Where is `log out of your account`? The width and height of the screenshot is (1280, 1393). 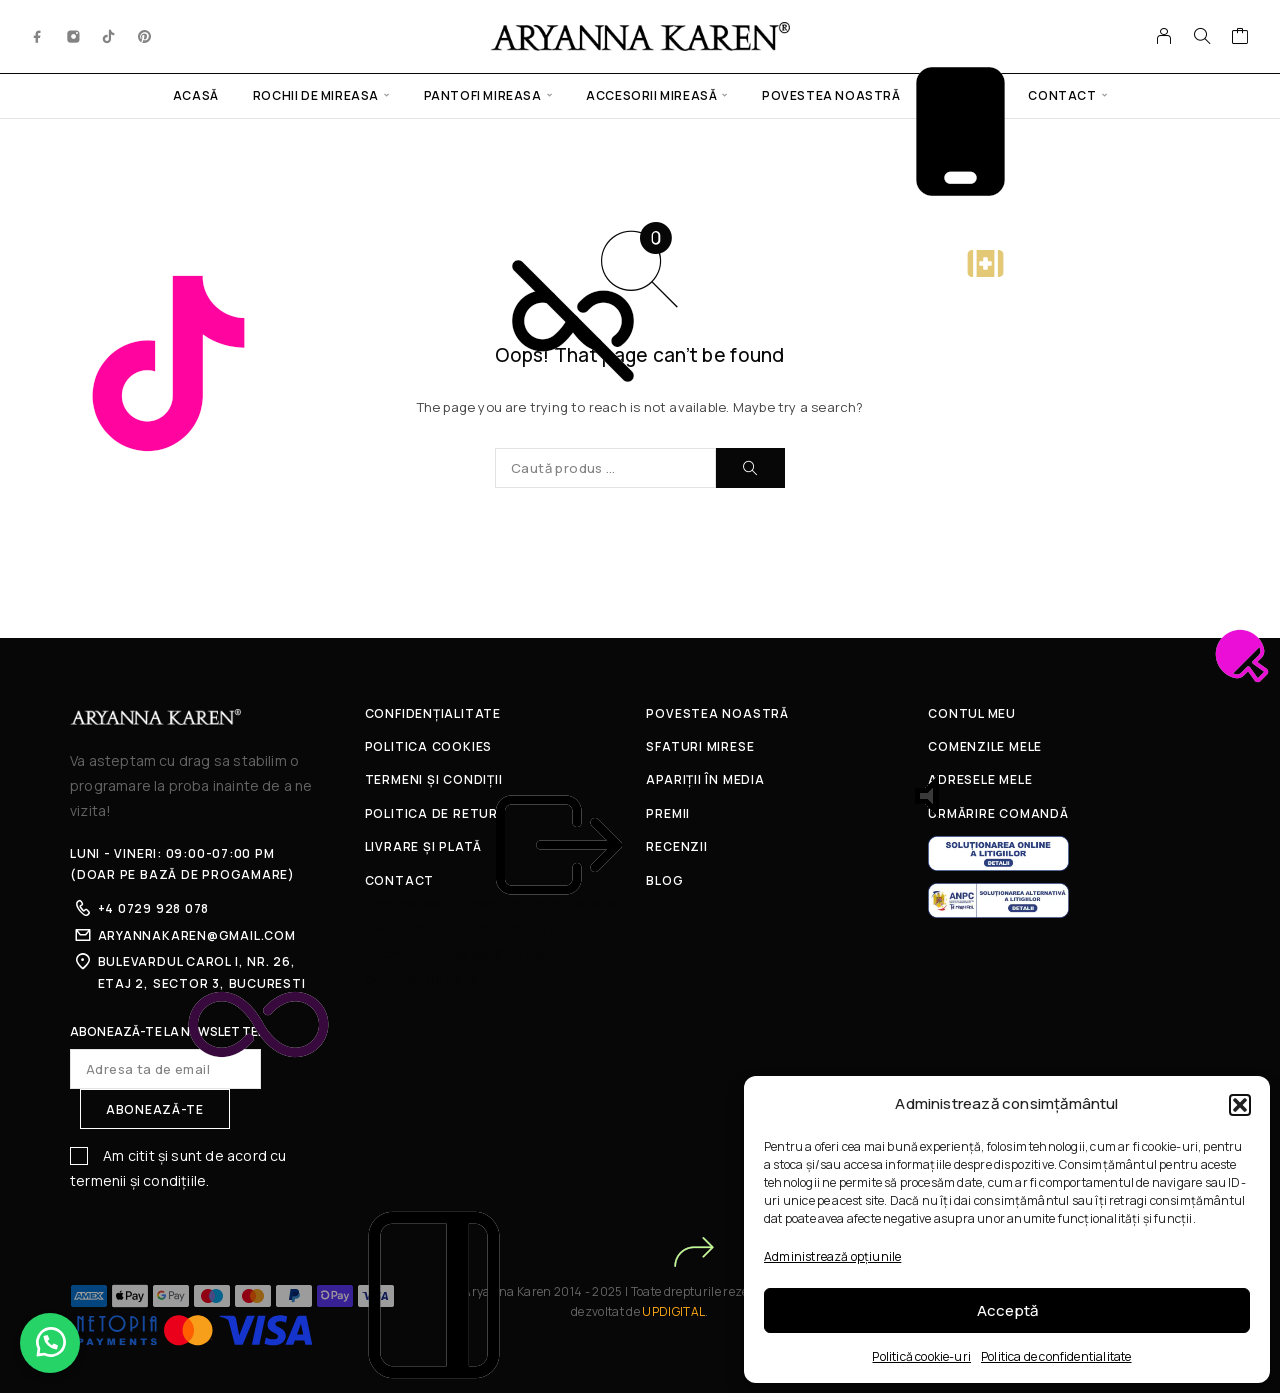 log out of your account is located at coordinates (559, 845).